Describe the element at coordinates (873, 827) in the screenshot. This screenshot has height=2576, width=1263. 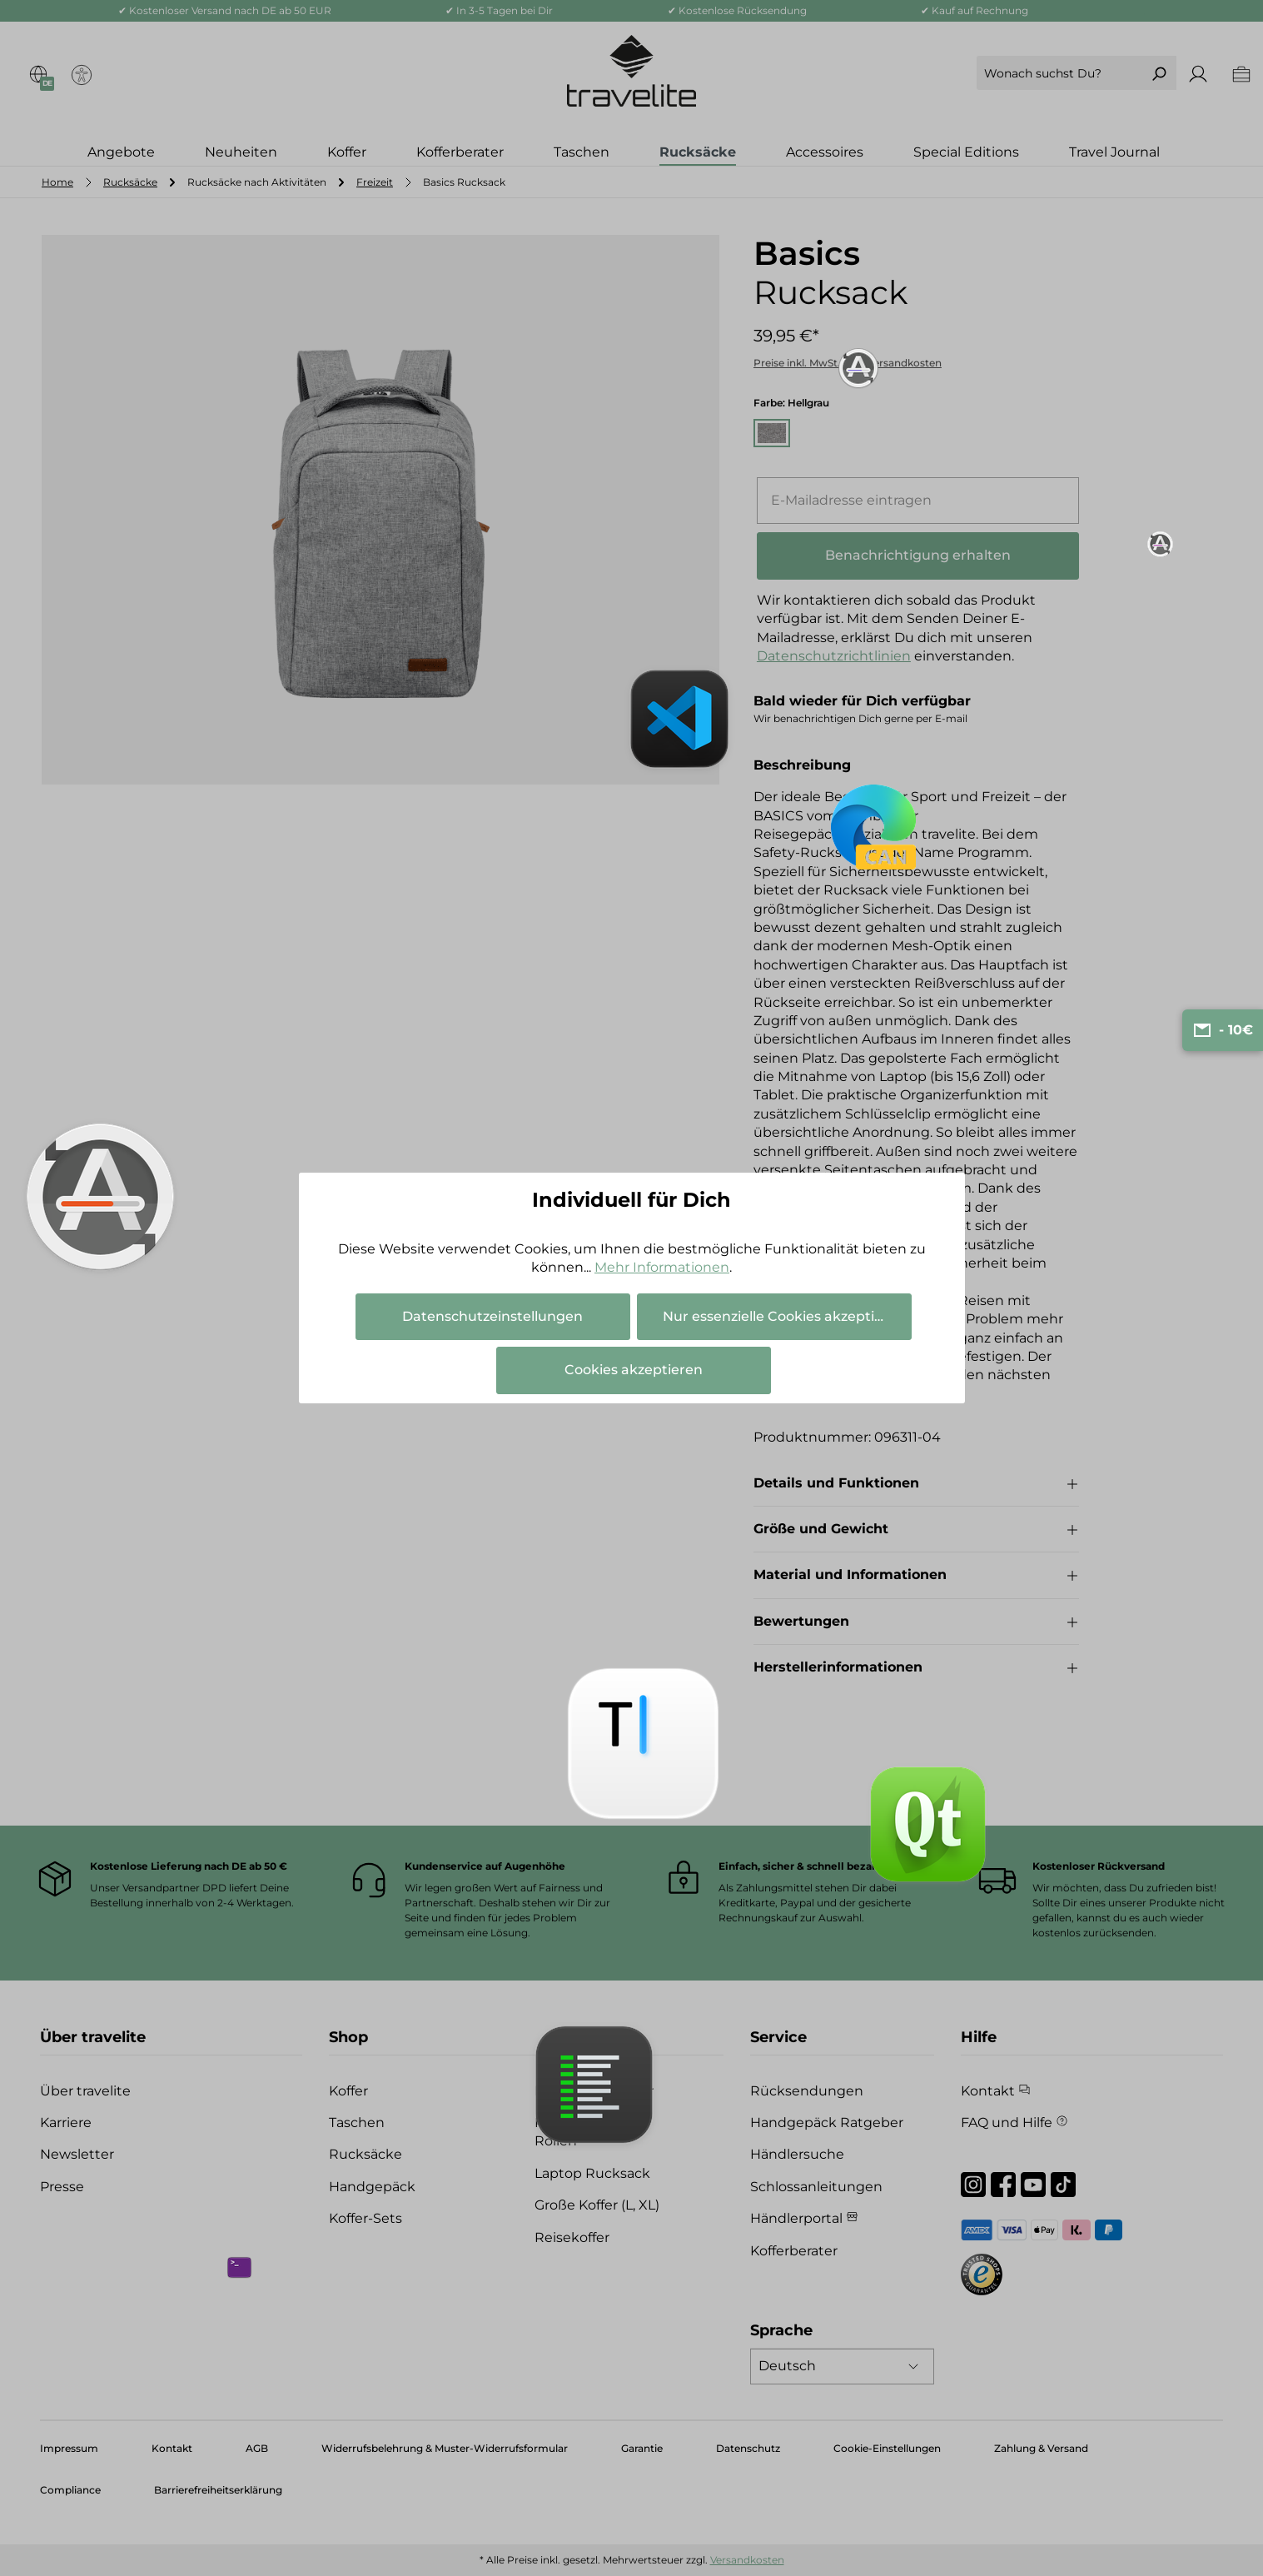
I see `open microsoft edge canary browser` at that location.